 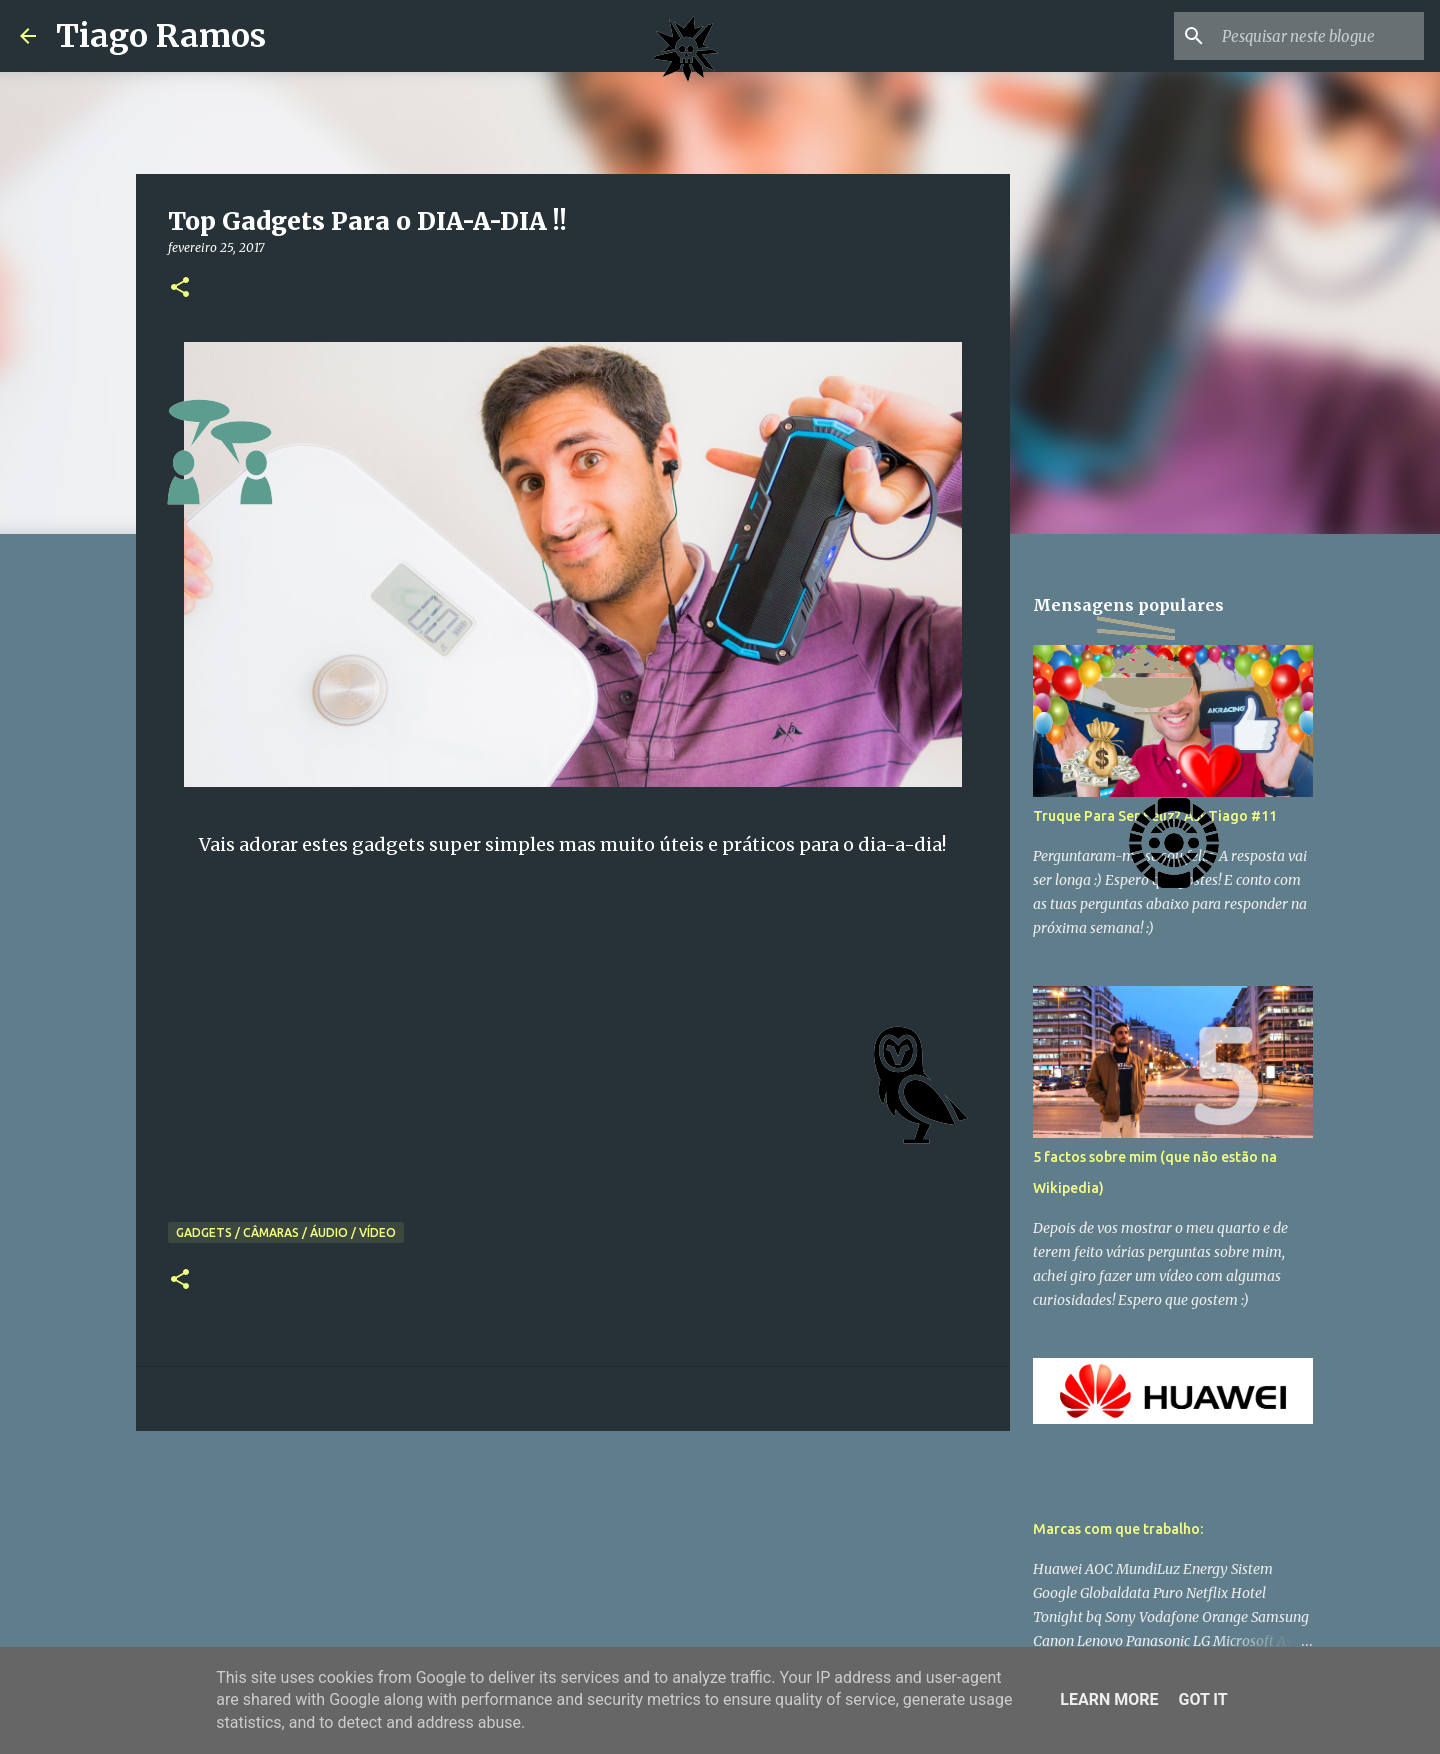 I want to click on represents a barn owl character or creature in a game, so click(x=921, y=1084).